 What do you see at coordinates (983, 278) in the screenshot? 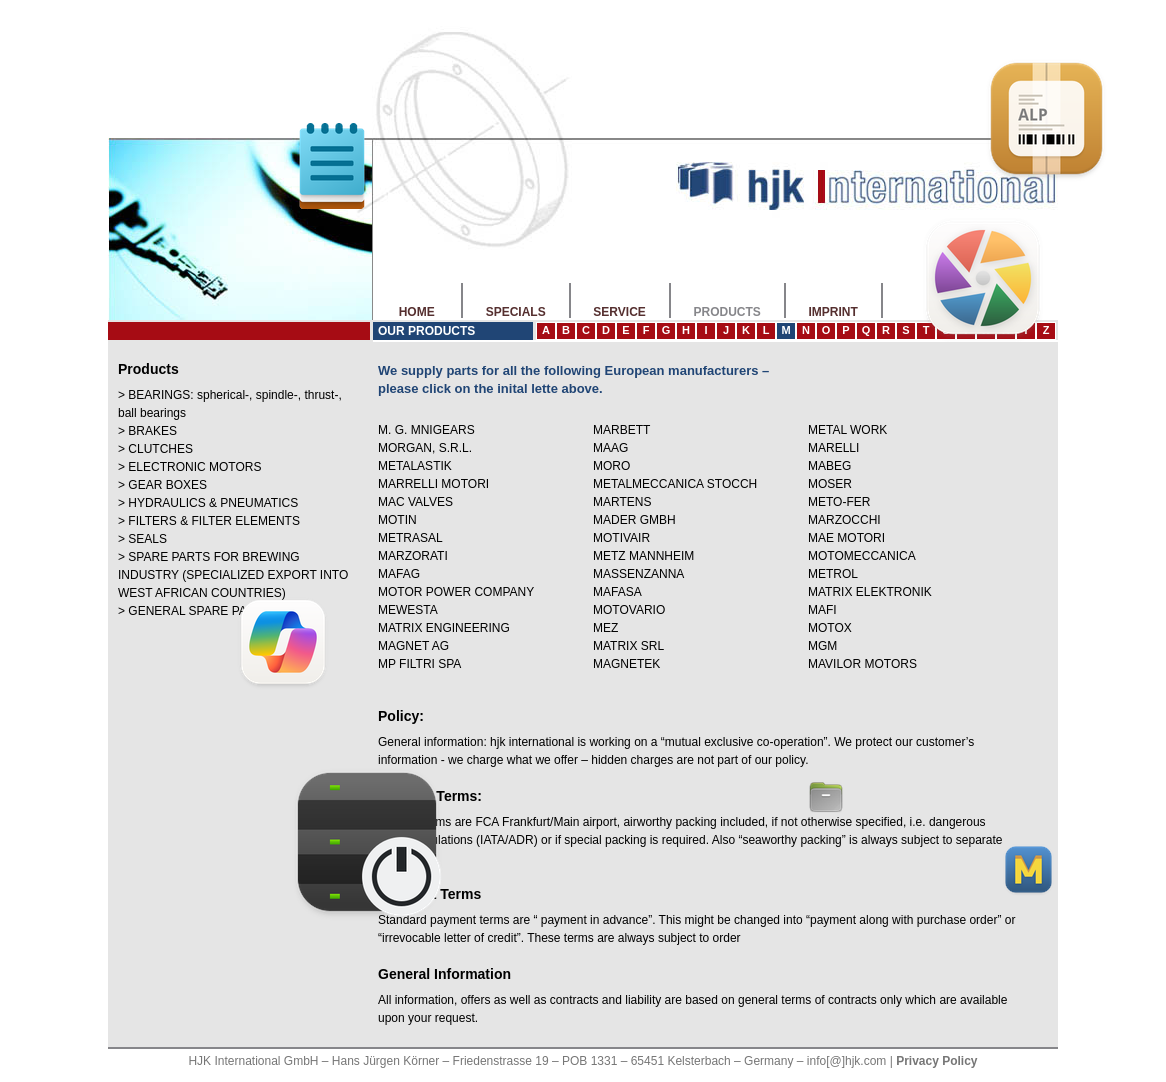
I see `open darktable photo editing application` at bounding box center [983, 278].